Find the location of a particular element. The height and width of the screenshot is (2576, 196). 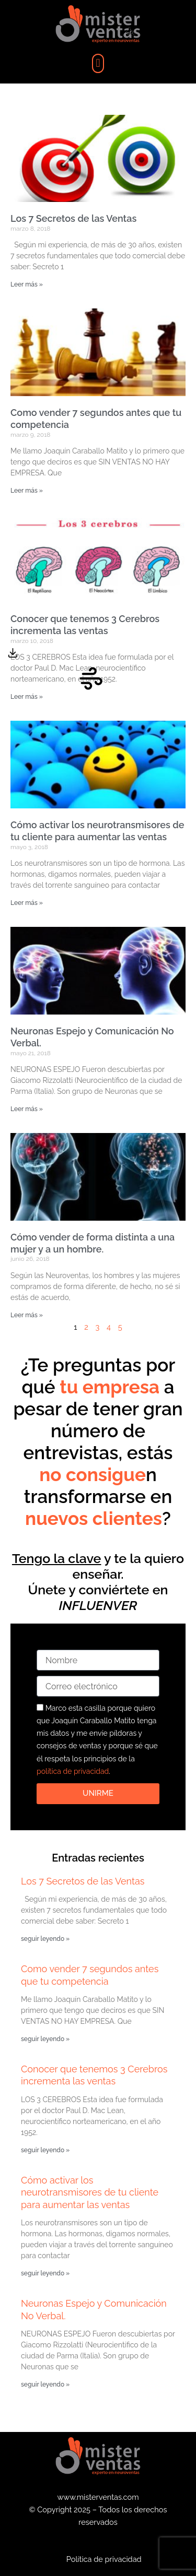

indicates current wind conditions is located at coordinates (91, 678).